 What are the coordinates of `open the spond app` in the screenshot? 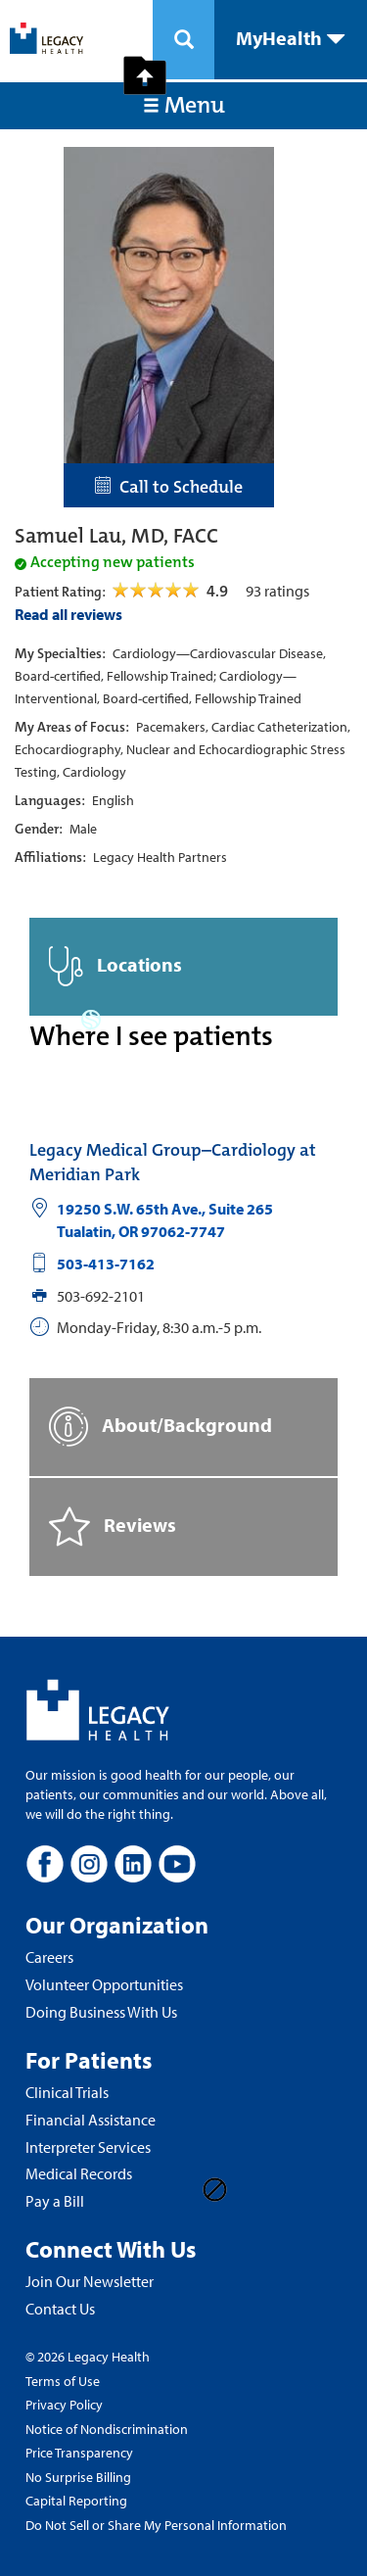 It's located at (91, 1020).